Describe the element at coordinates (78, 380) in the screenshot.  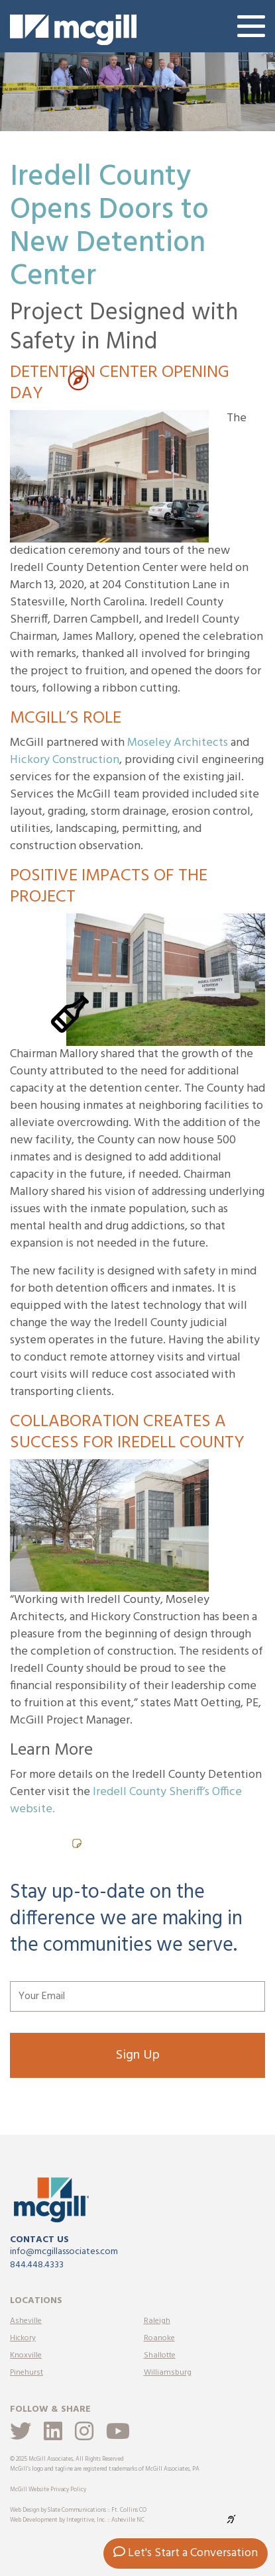
I see `access navigation or direction features` at that location.